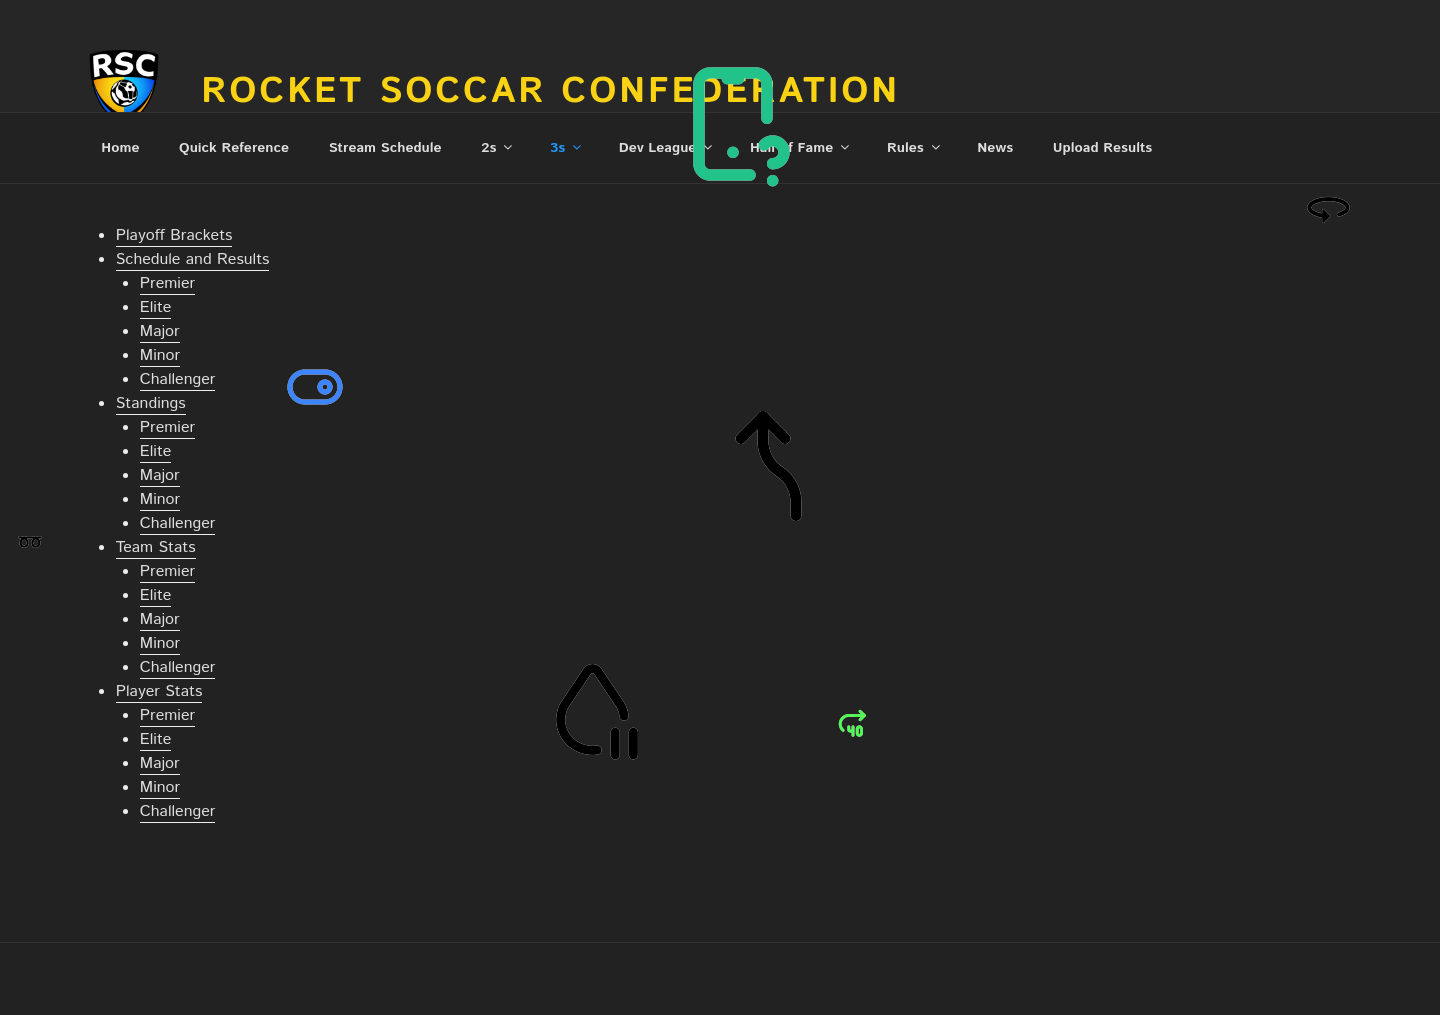  What do you see at coordinates (853, 724) in the screenshot?
I see `skip forward 40 seconds` at bounding box center [853, 724].